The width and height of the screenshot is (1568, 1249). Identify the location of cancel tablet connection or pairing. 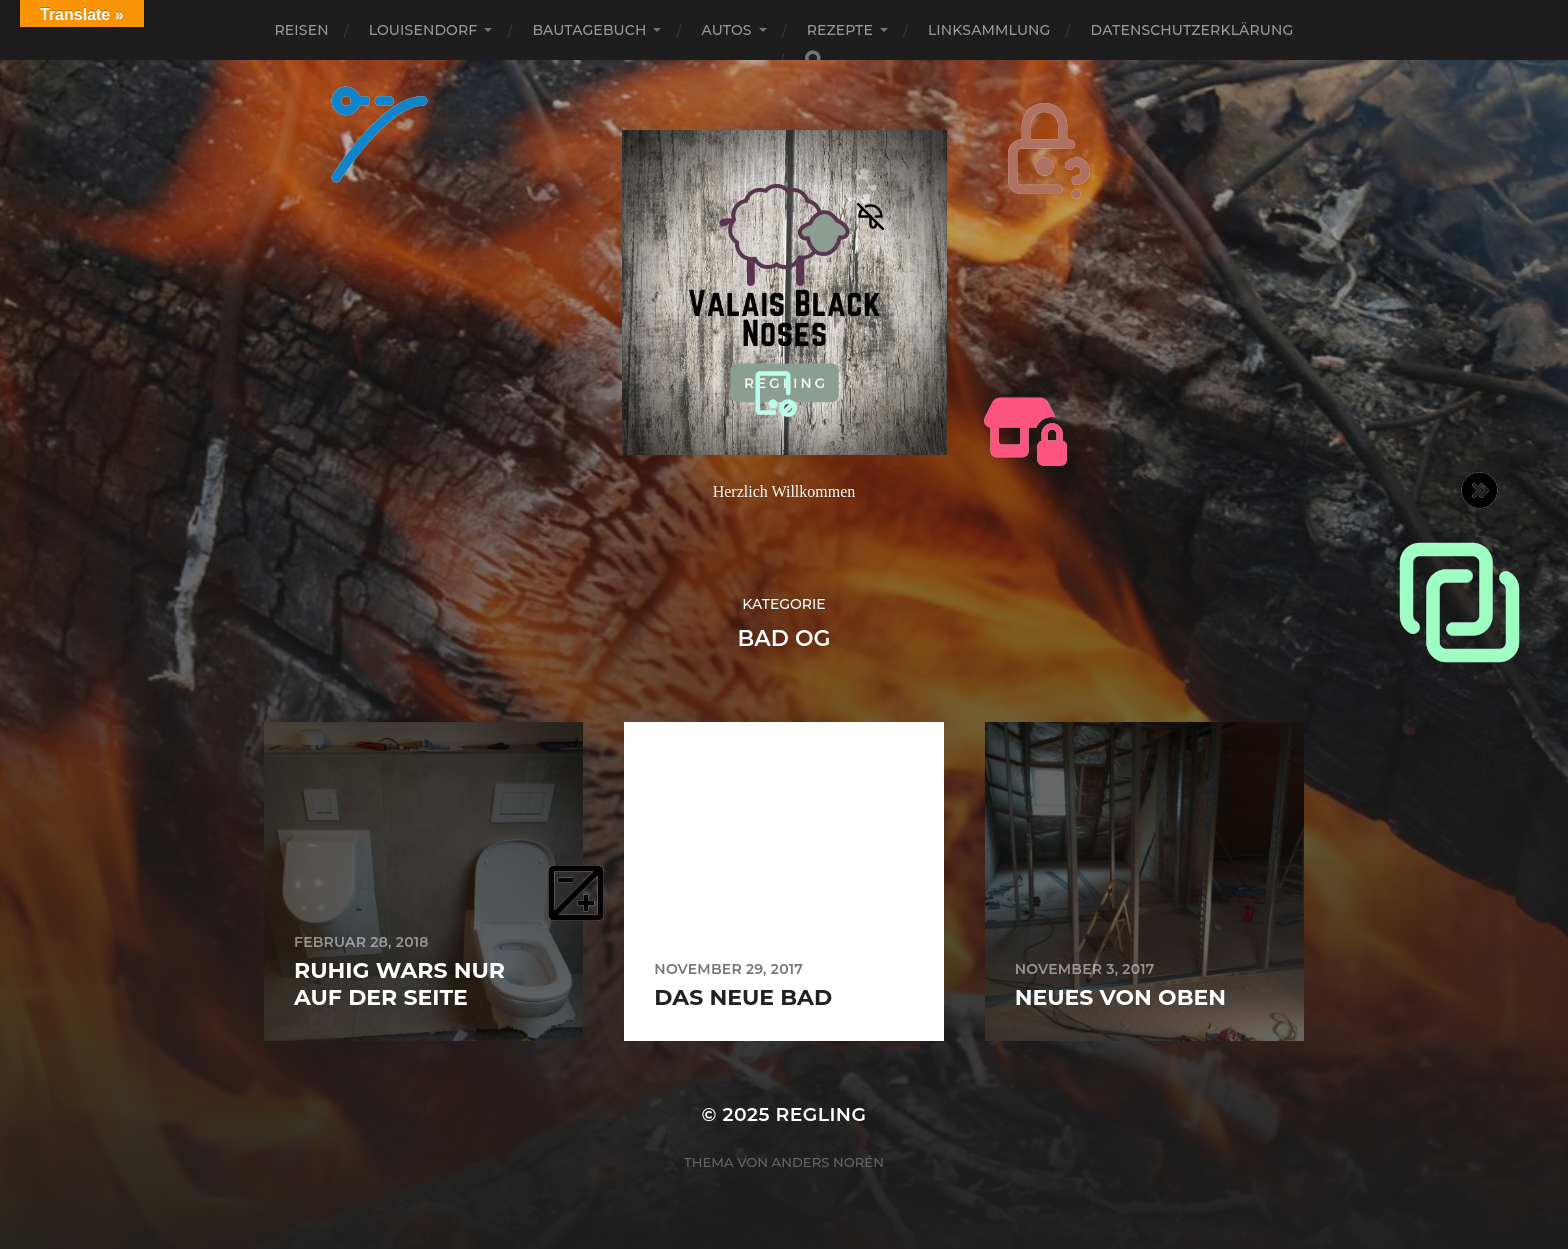
(773, 393).